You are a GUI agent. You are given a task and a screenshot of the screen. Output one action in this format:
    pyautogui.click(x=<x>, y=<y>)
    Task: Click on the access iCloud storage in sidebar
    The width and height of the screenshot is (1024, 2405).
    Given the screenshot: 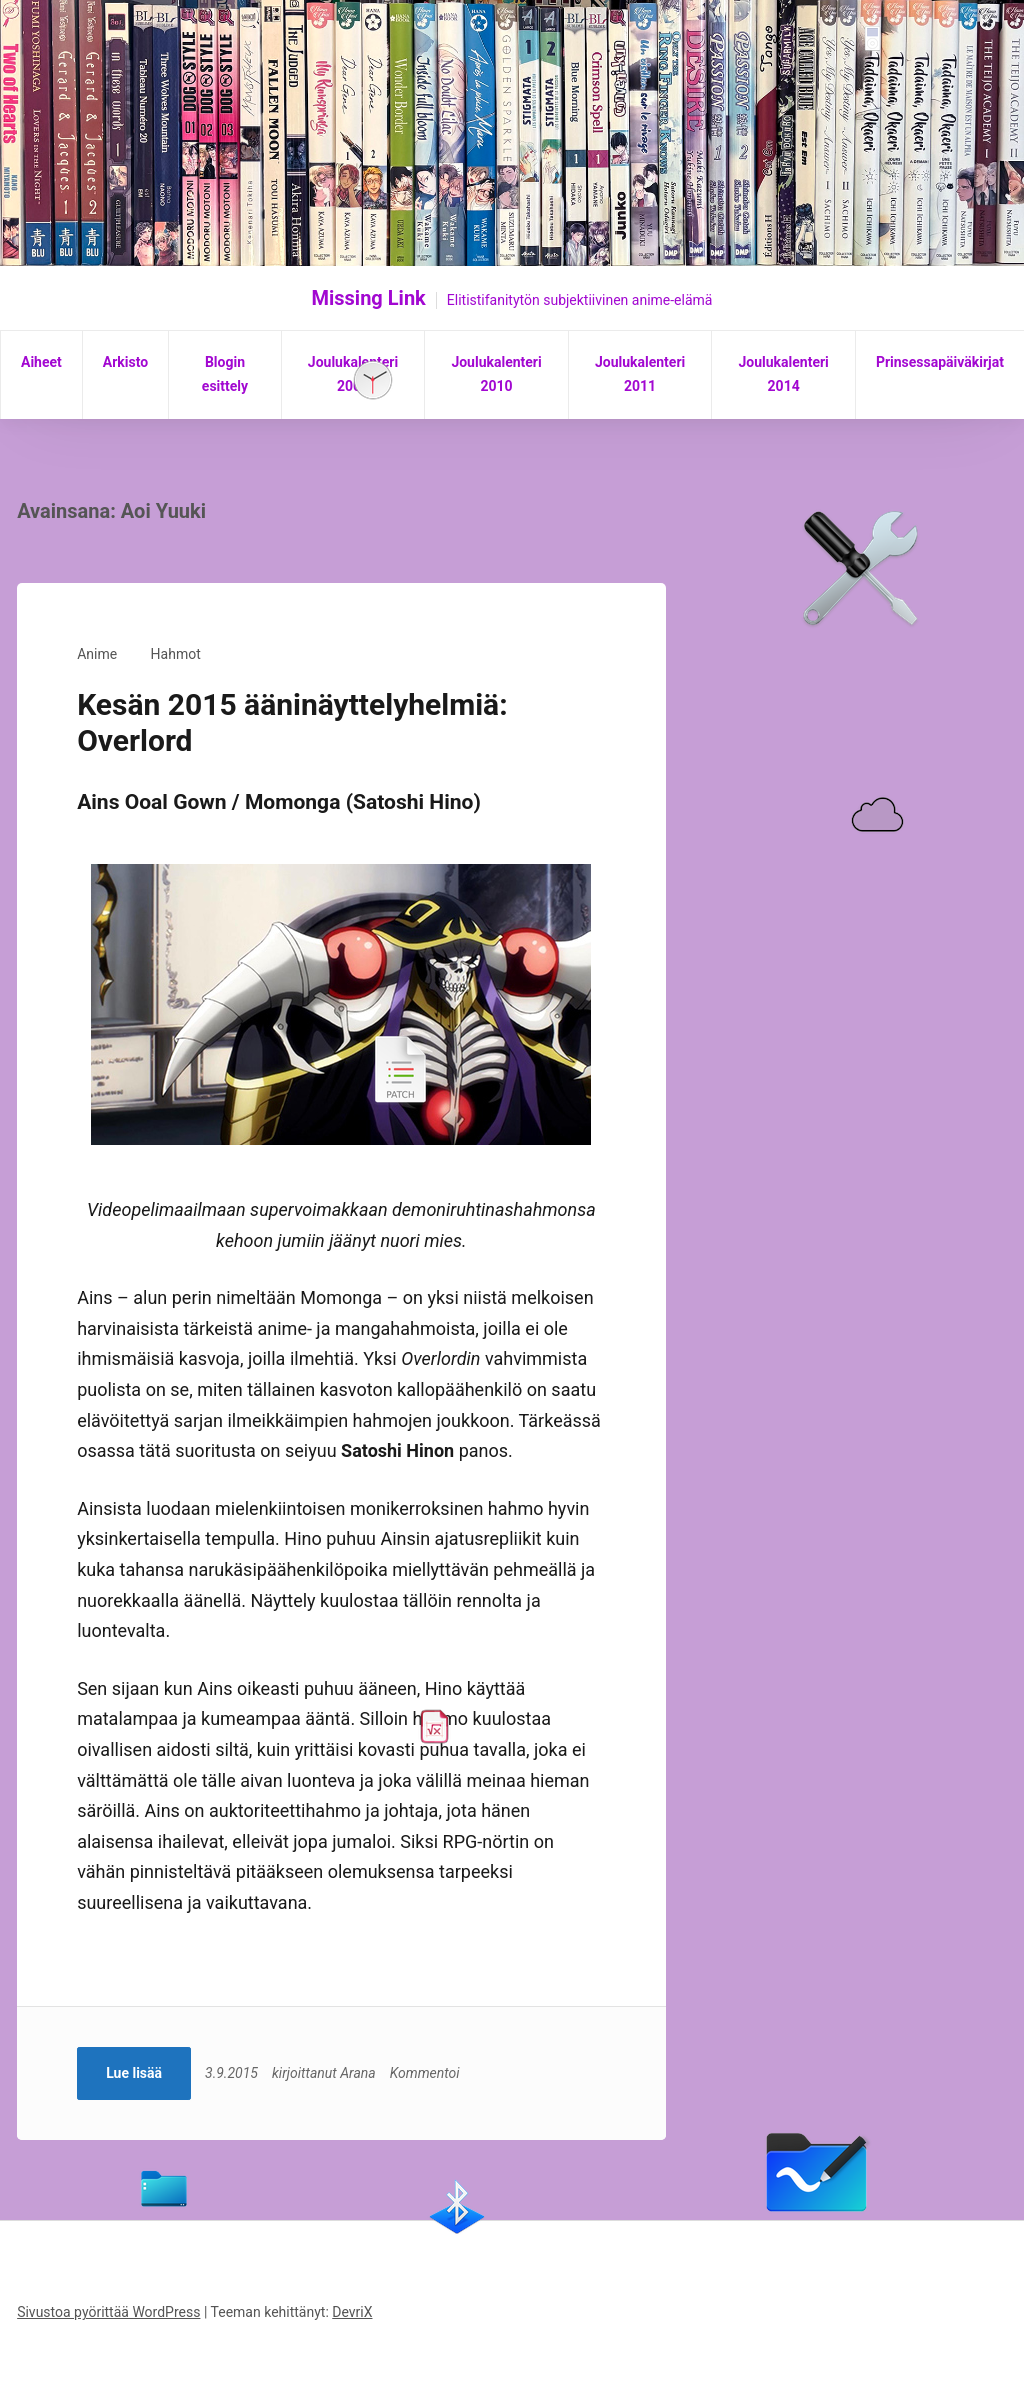 What is the action you would take?
    pyautogui.click(x=877, y=814)
    